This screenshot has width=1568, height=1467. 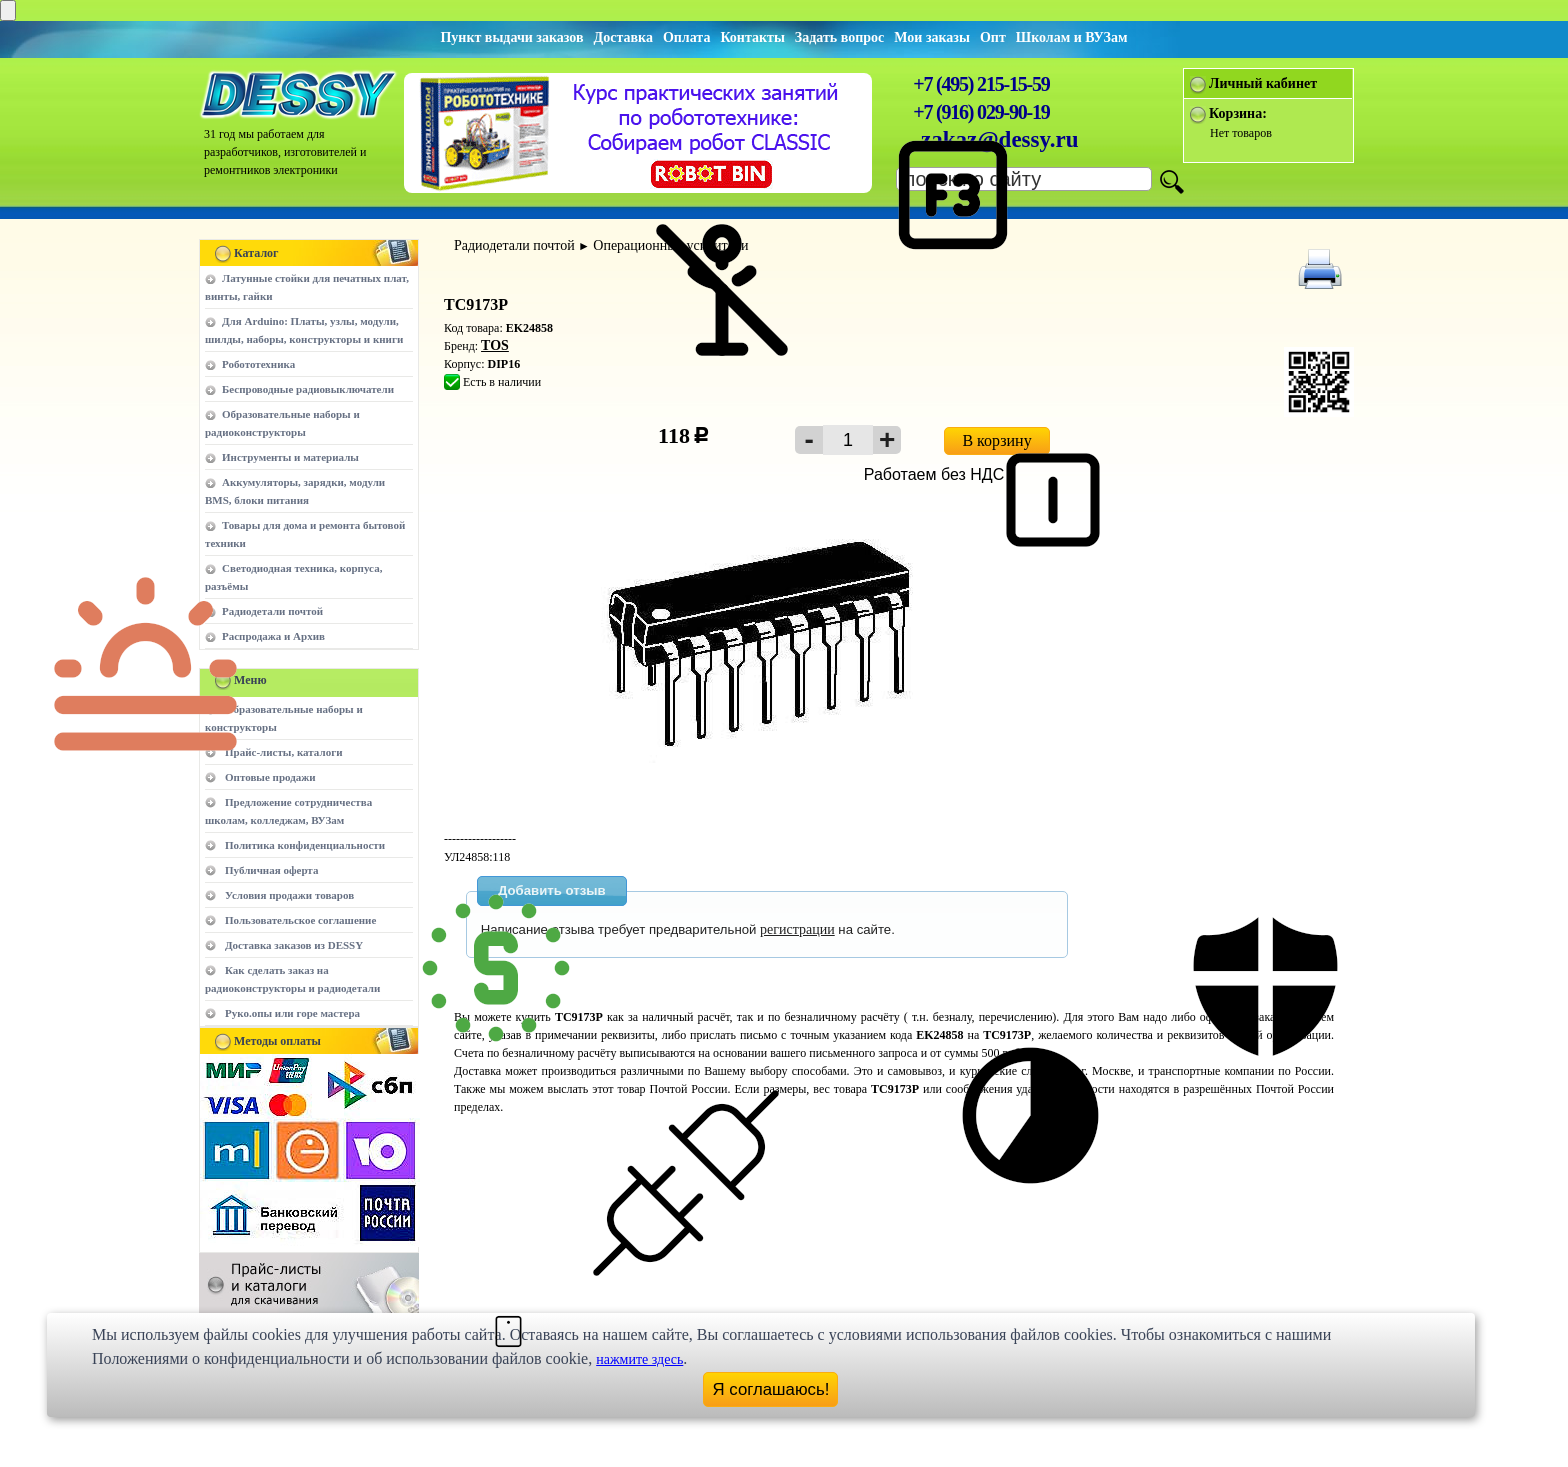 What do you see at coordinates (1265, 985) in the screenshot?
I see `privacy or security settings` at bounding box center [1265, 985].